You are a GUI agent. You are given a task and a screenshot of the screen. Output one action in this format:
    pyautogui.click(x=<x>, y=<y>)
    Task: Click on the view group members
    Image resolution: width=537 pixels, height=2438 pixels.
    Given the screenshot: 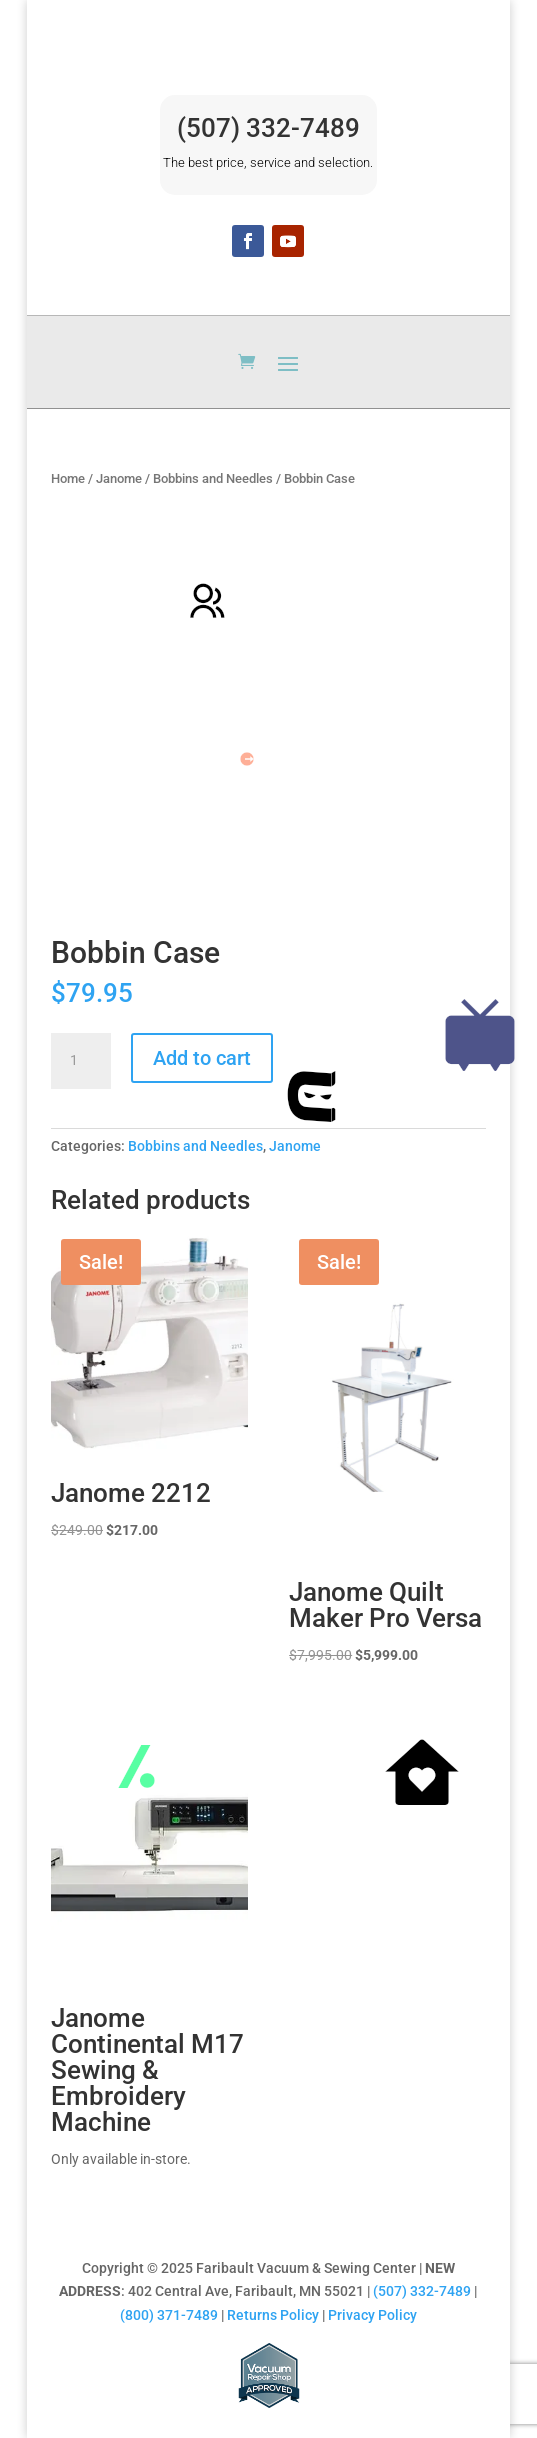 What is the action you would take?
    pyautogui.click(x=206, y=601)
    